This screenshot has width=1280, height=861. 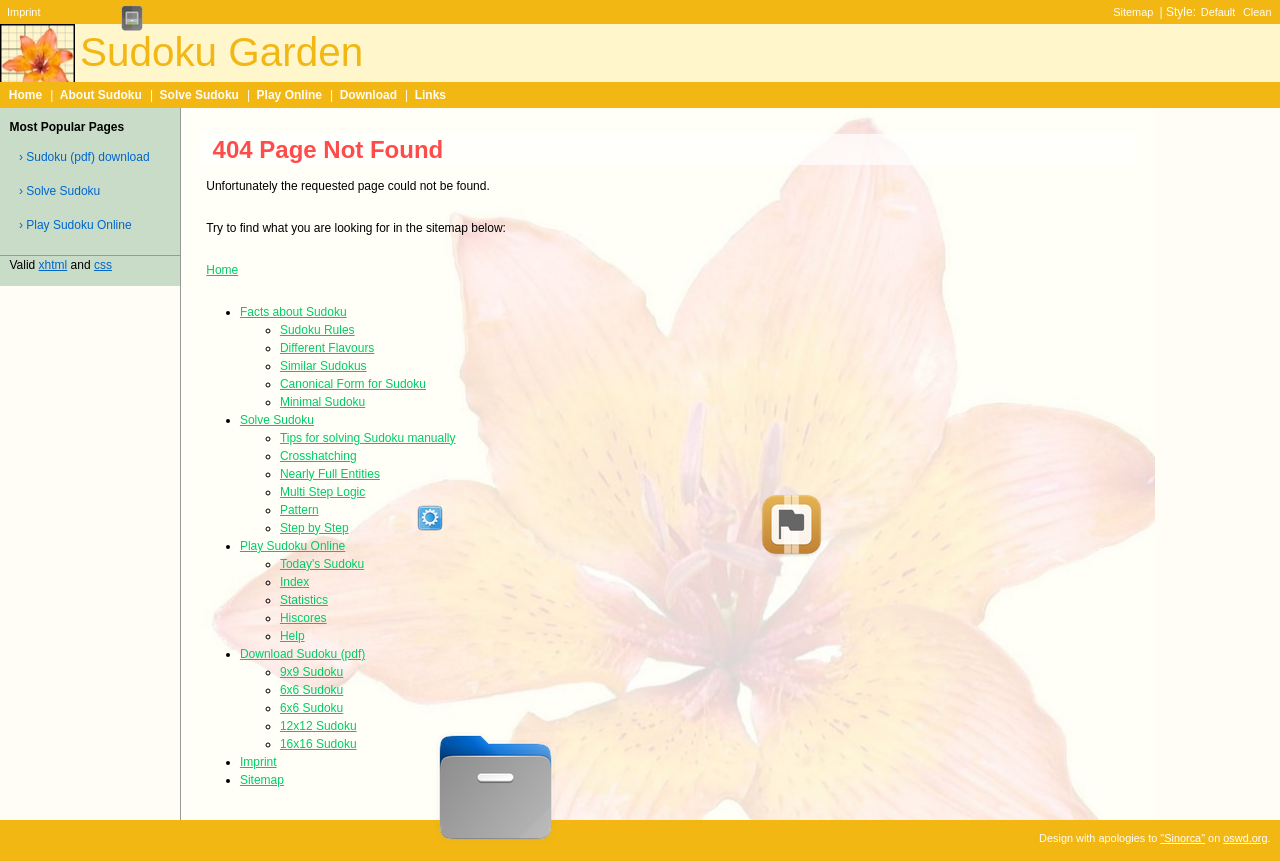 What do you see at coordinates (495, 787) in the screenshot?
I see `open the file manager application` at bounding box center [495, 787].